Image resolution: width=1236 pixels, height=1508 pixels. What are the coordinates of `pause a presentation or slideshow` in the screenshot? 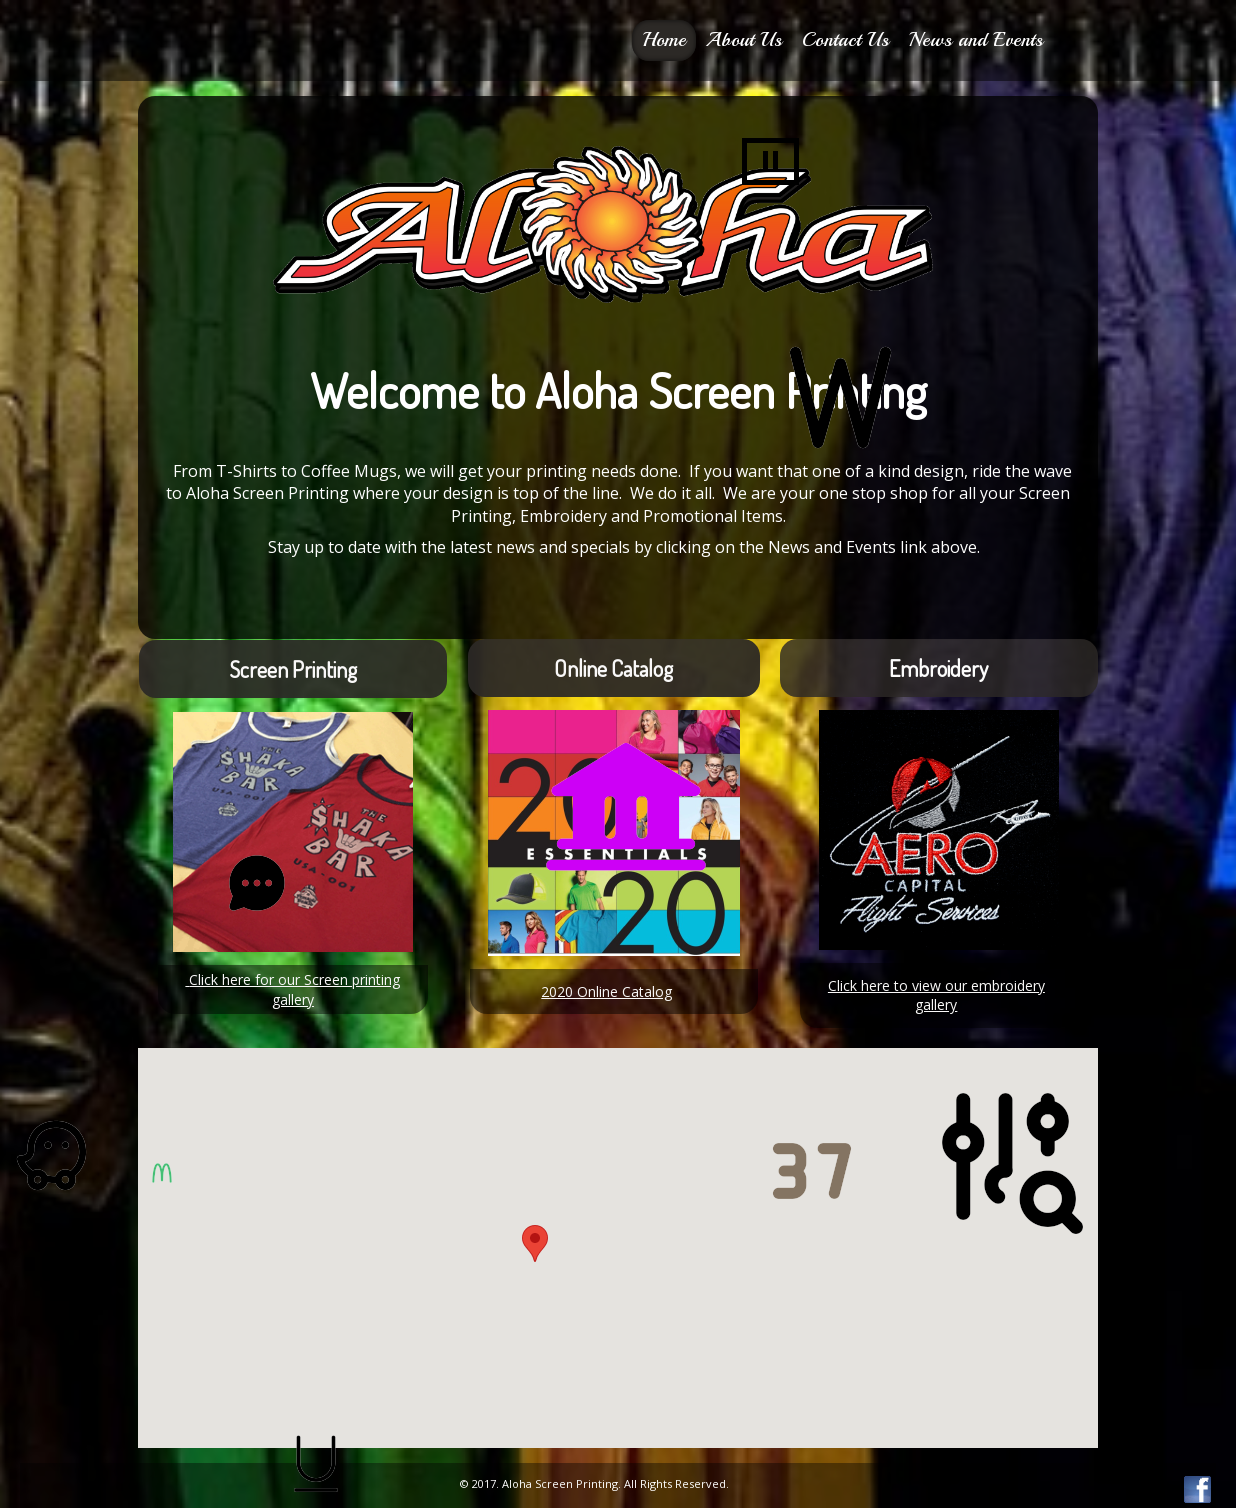 It's located at (770, 161).